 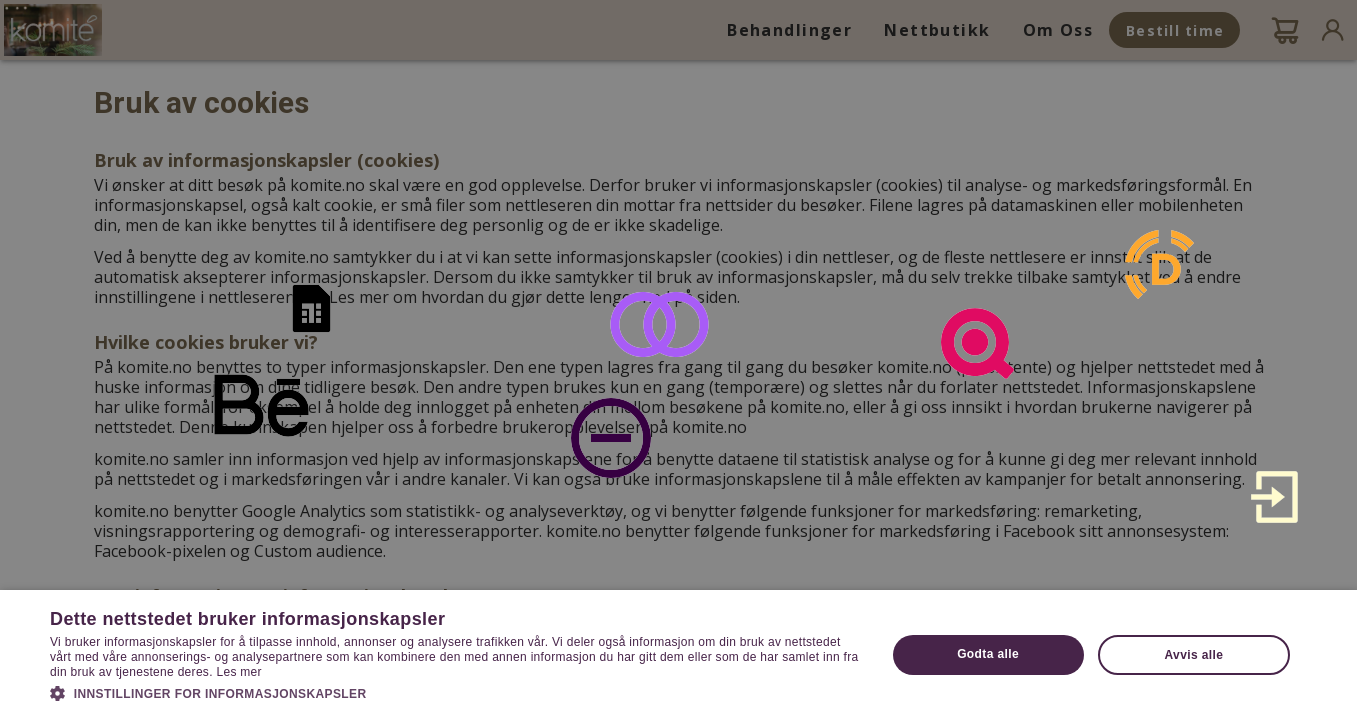 What do you see at coordinates (611, 438) in the screenshot?
I see `remove item from list or selection` at bounding box center [611, 438].